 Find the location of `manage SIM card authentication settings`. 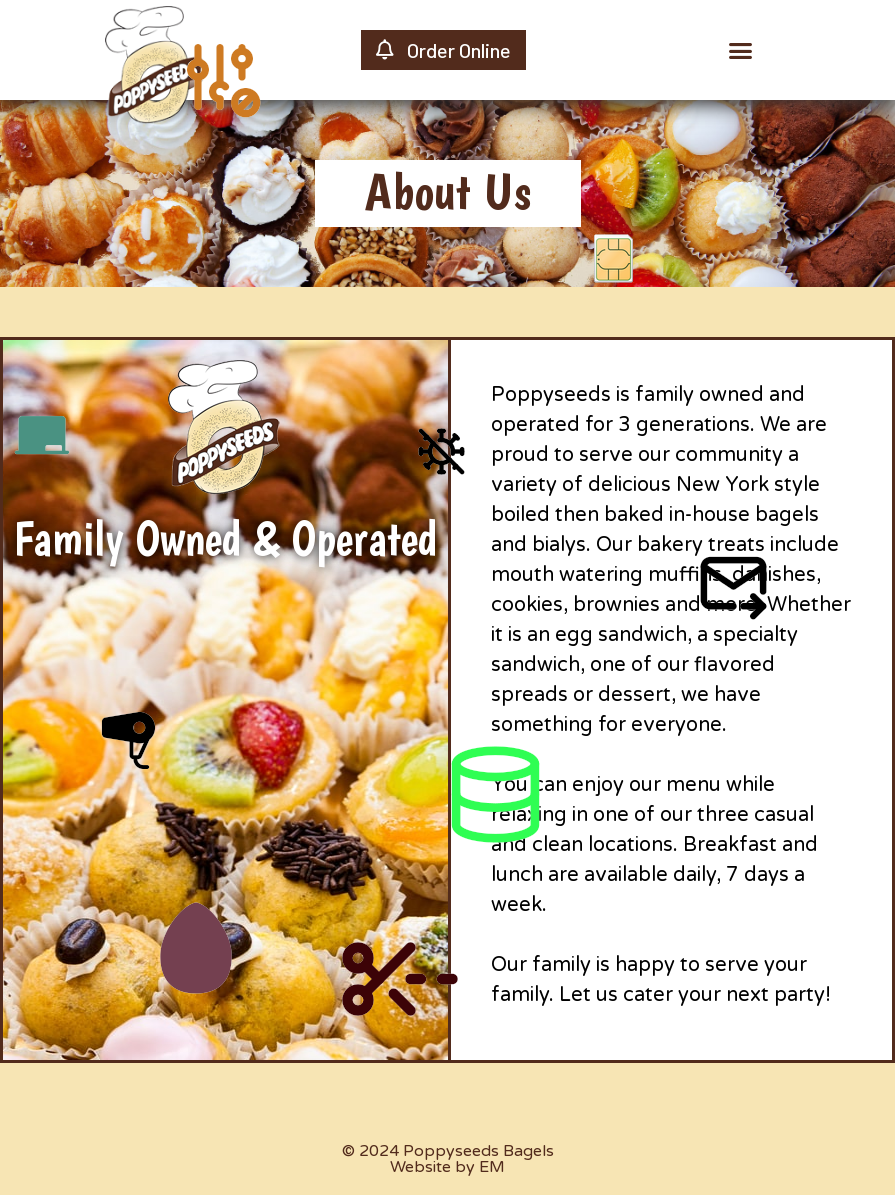

manage SIM card authentication settings is located at coordinates (613, 258).